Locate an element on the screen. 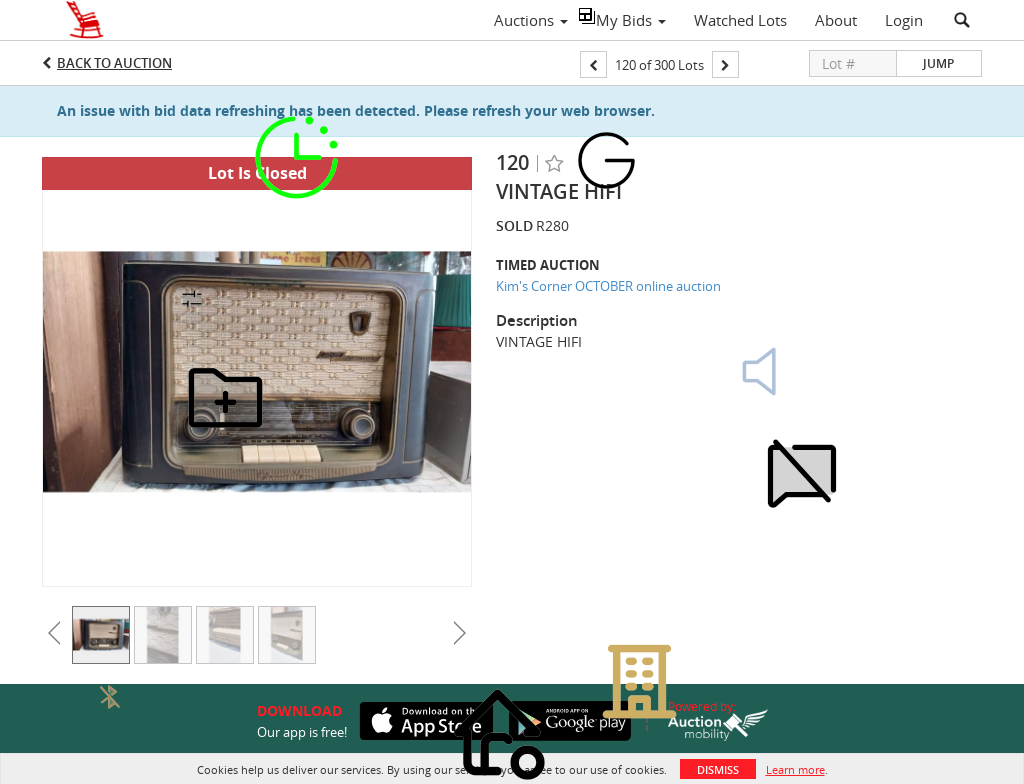 Image resolution: width=1024 pixels, height=784 pixels. view countdown timer is located at coordinates (296, 157).